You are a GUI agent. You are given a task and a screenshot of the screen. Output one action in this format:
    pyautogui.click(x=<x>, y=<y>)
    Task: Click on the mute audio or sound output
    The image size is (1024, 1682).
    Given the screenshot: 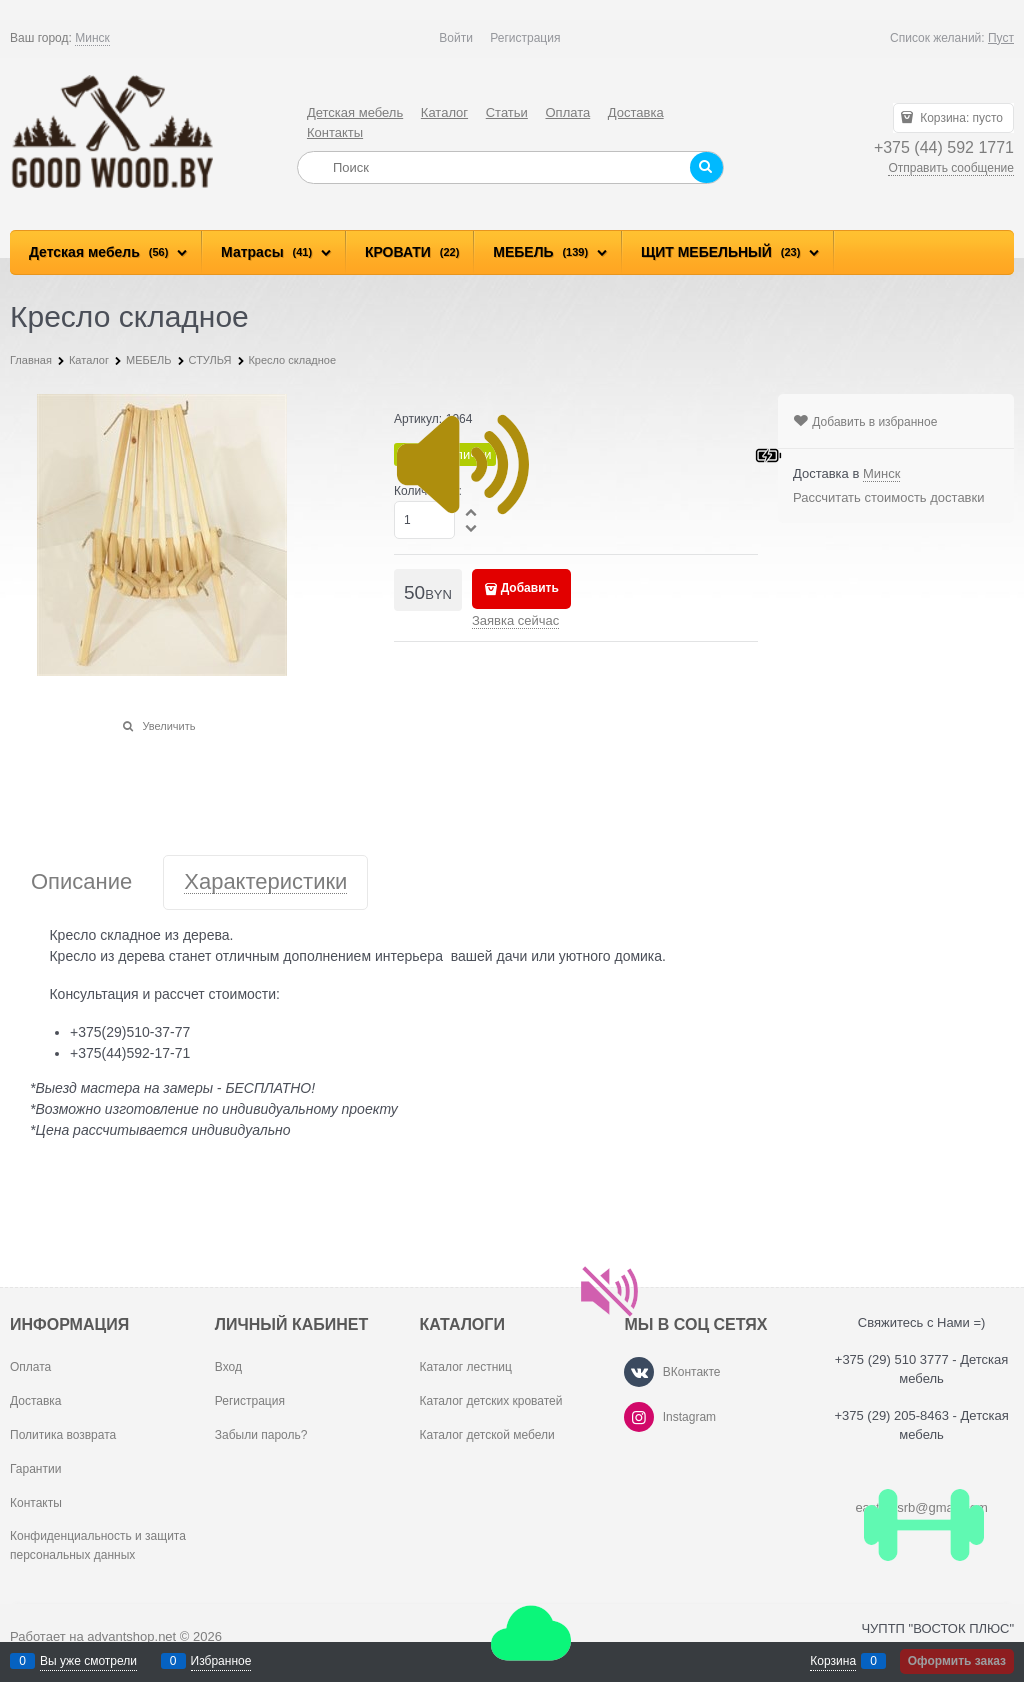 What is the action you would take?
    pyautogui.click(x=609, y=1291)
    